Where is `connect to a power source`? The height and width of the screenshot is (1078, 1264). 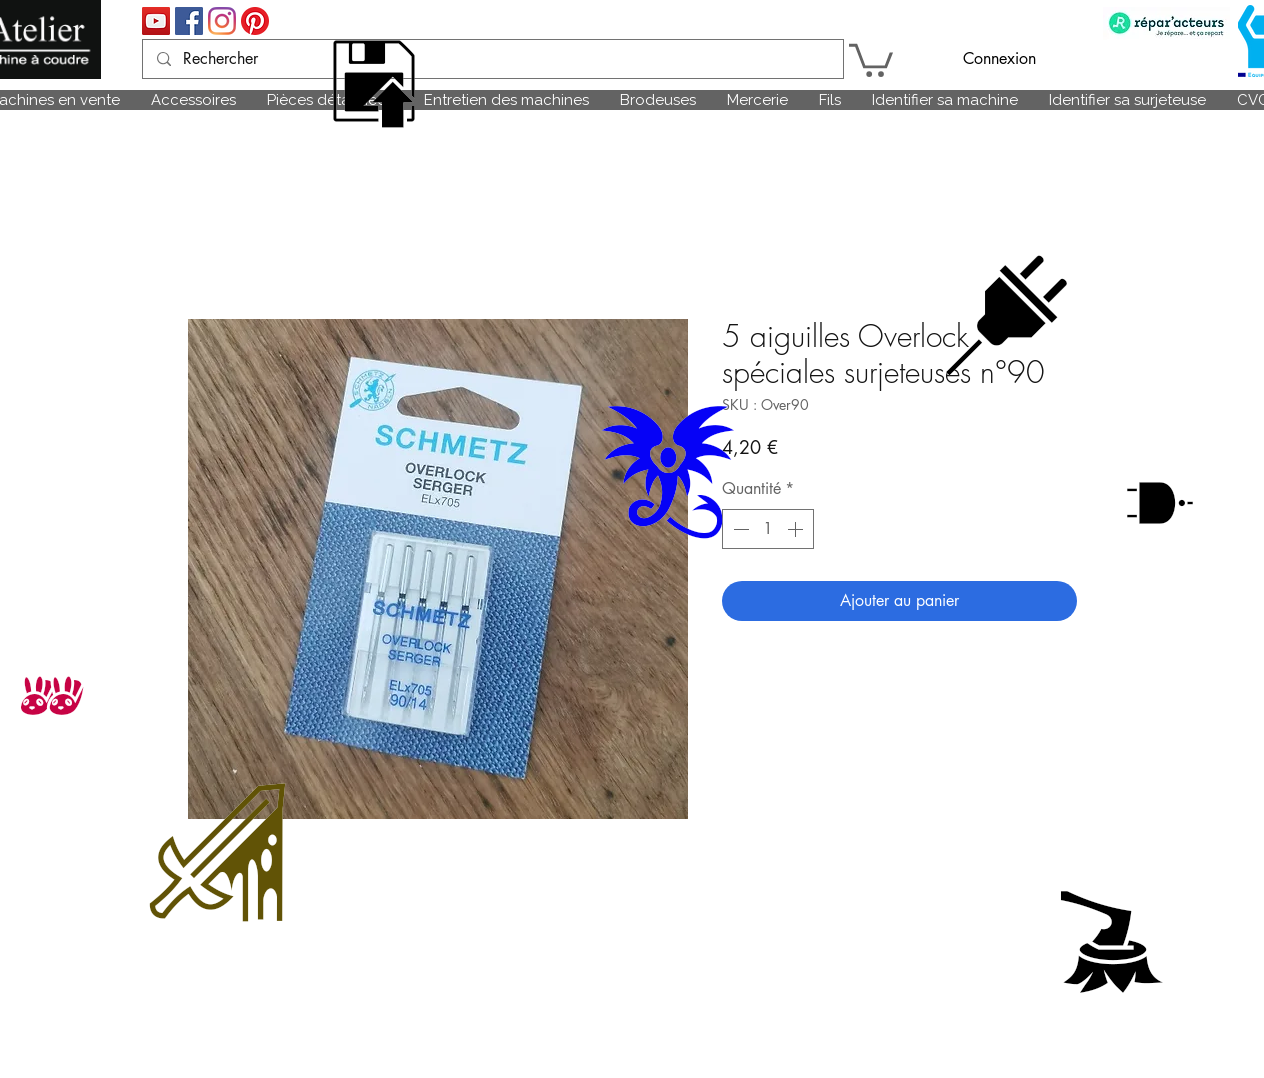 connect to a power source is located at coordinates (1006, 315).